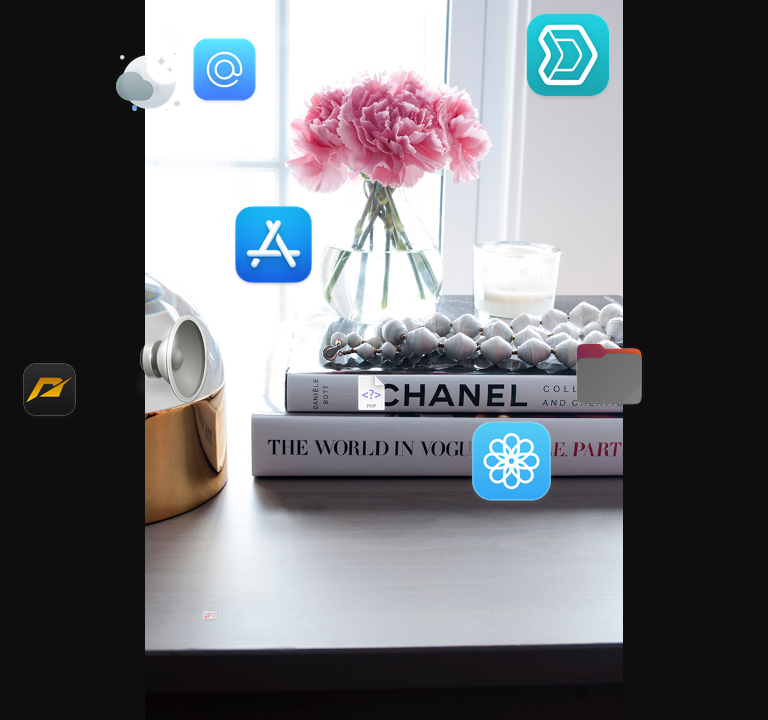 Image resolution: width=768 pixels, height=720 pixels. I want to click on open synology drive cloud storage app, so click(568, 55).